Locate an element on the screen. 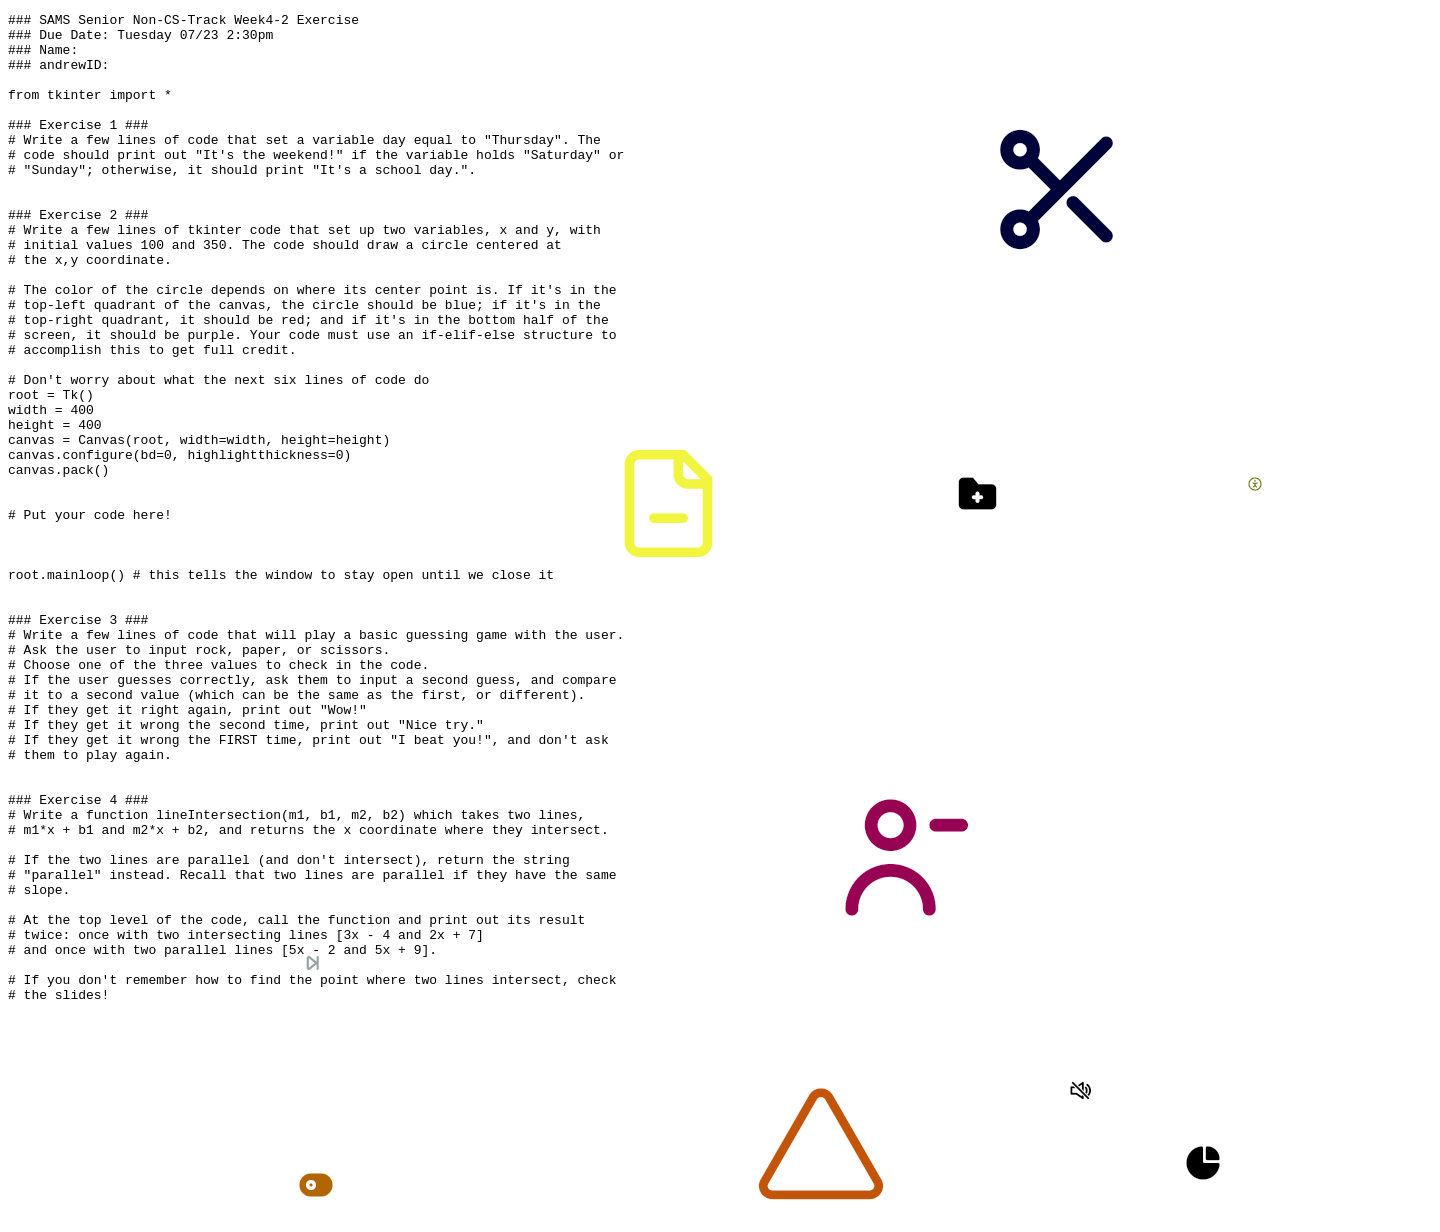 This screenshot has width=1440, height=1232. view analytics or statistics is located at coordinates (1203, 1163).